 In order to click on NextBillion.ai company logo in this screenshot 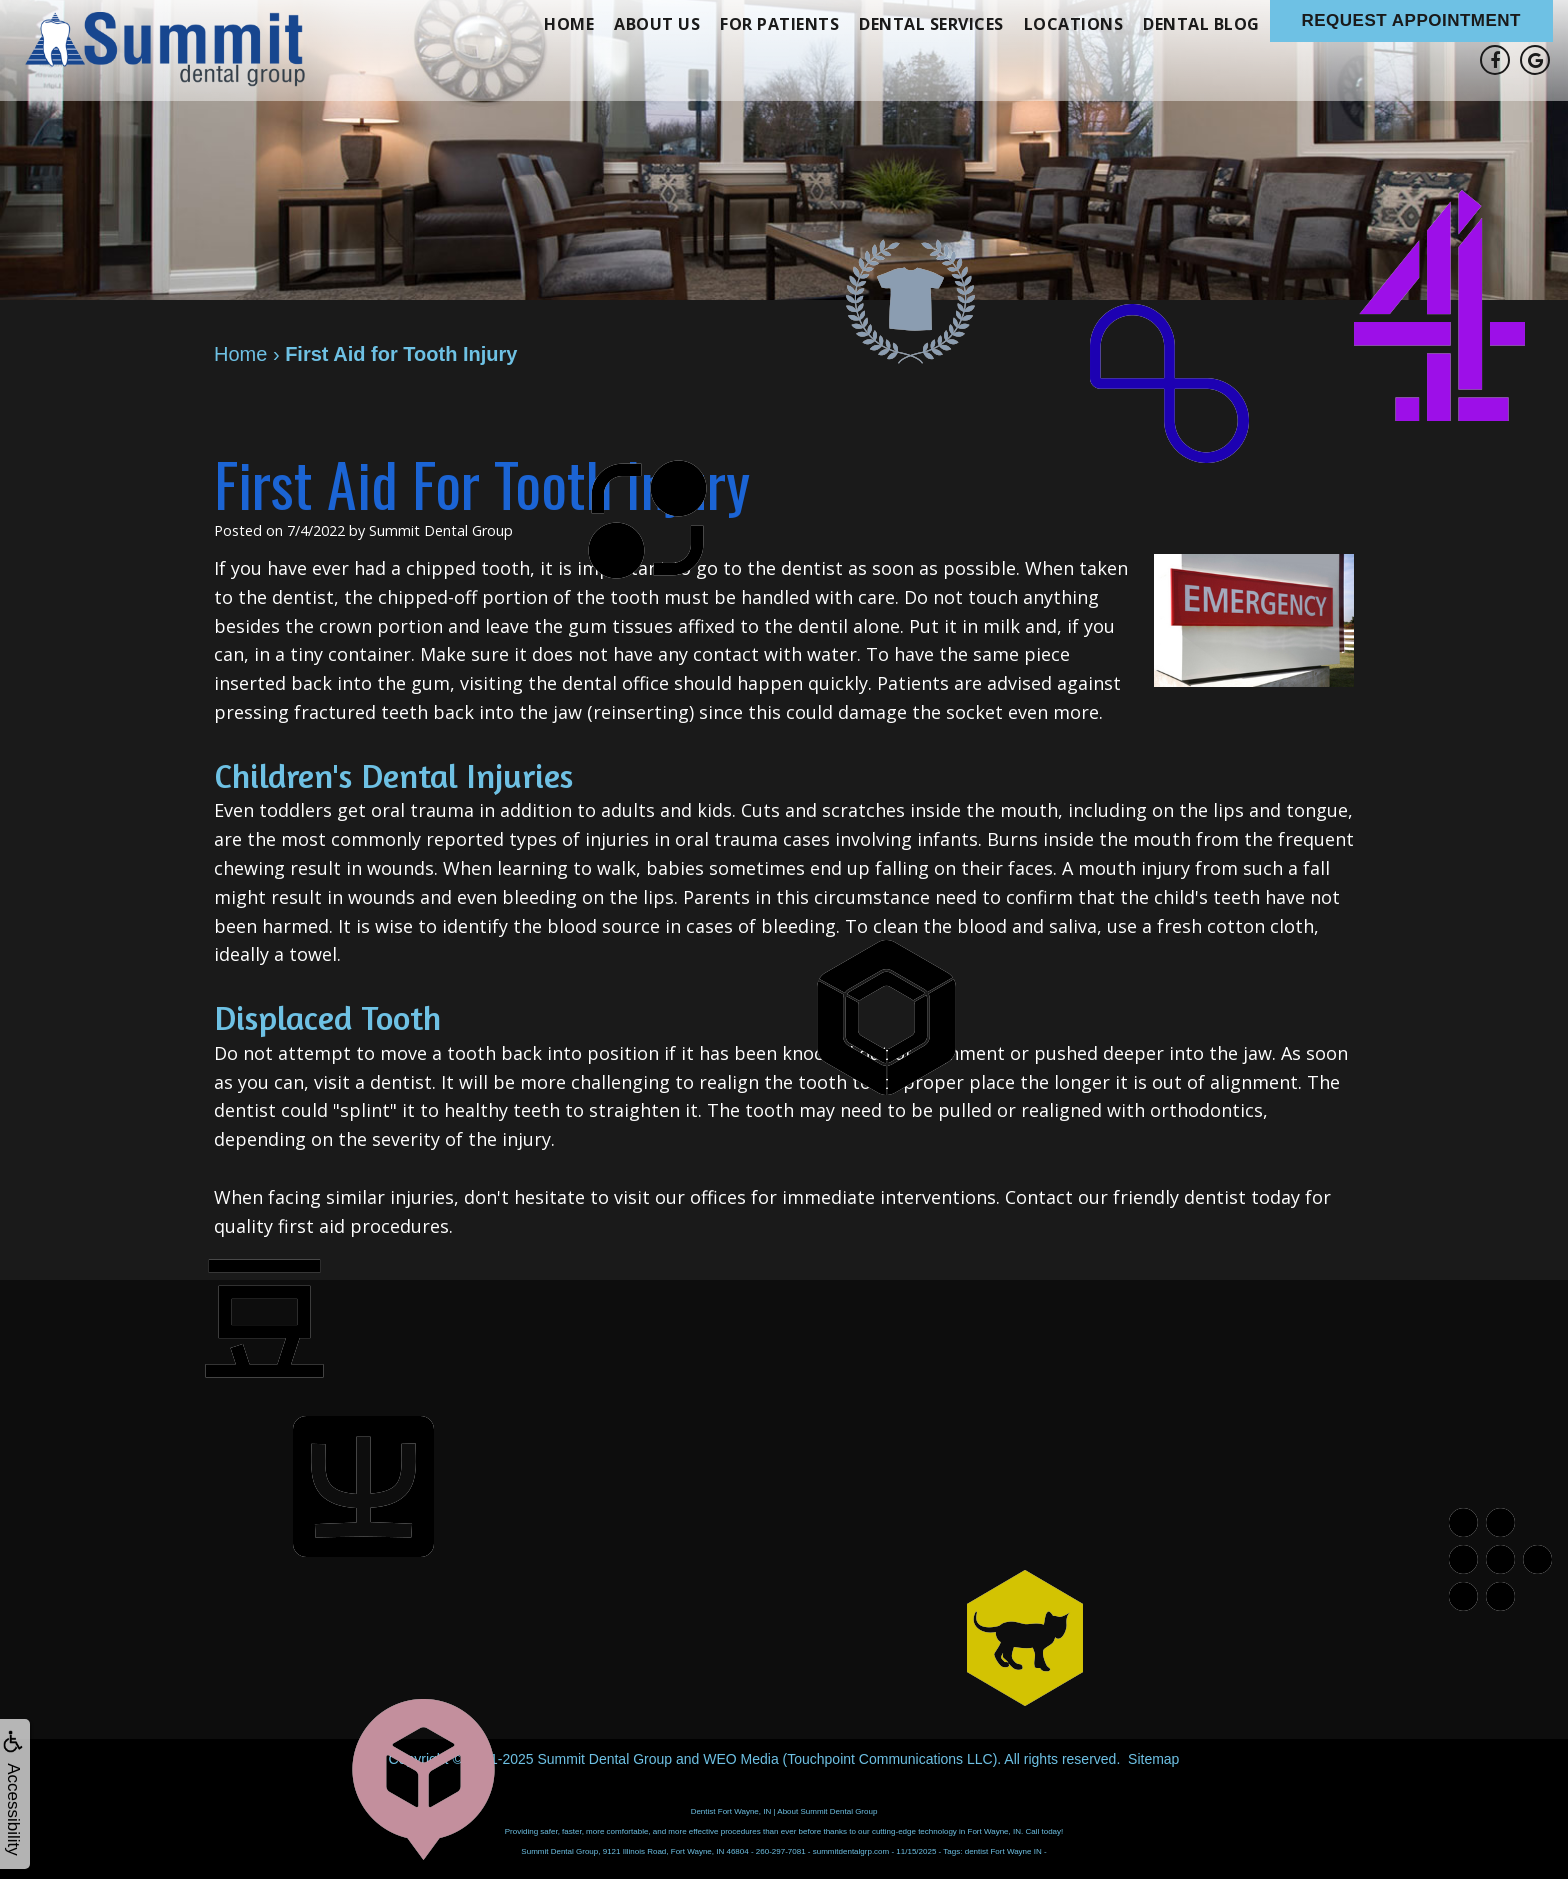, I will do `click(1169, 383)`.